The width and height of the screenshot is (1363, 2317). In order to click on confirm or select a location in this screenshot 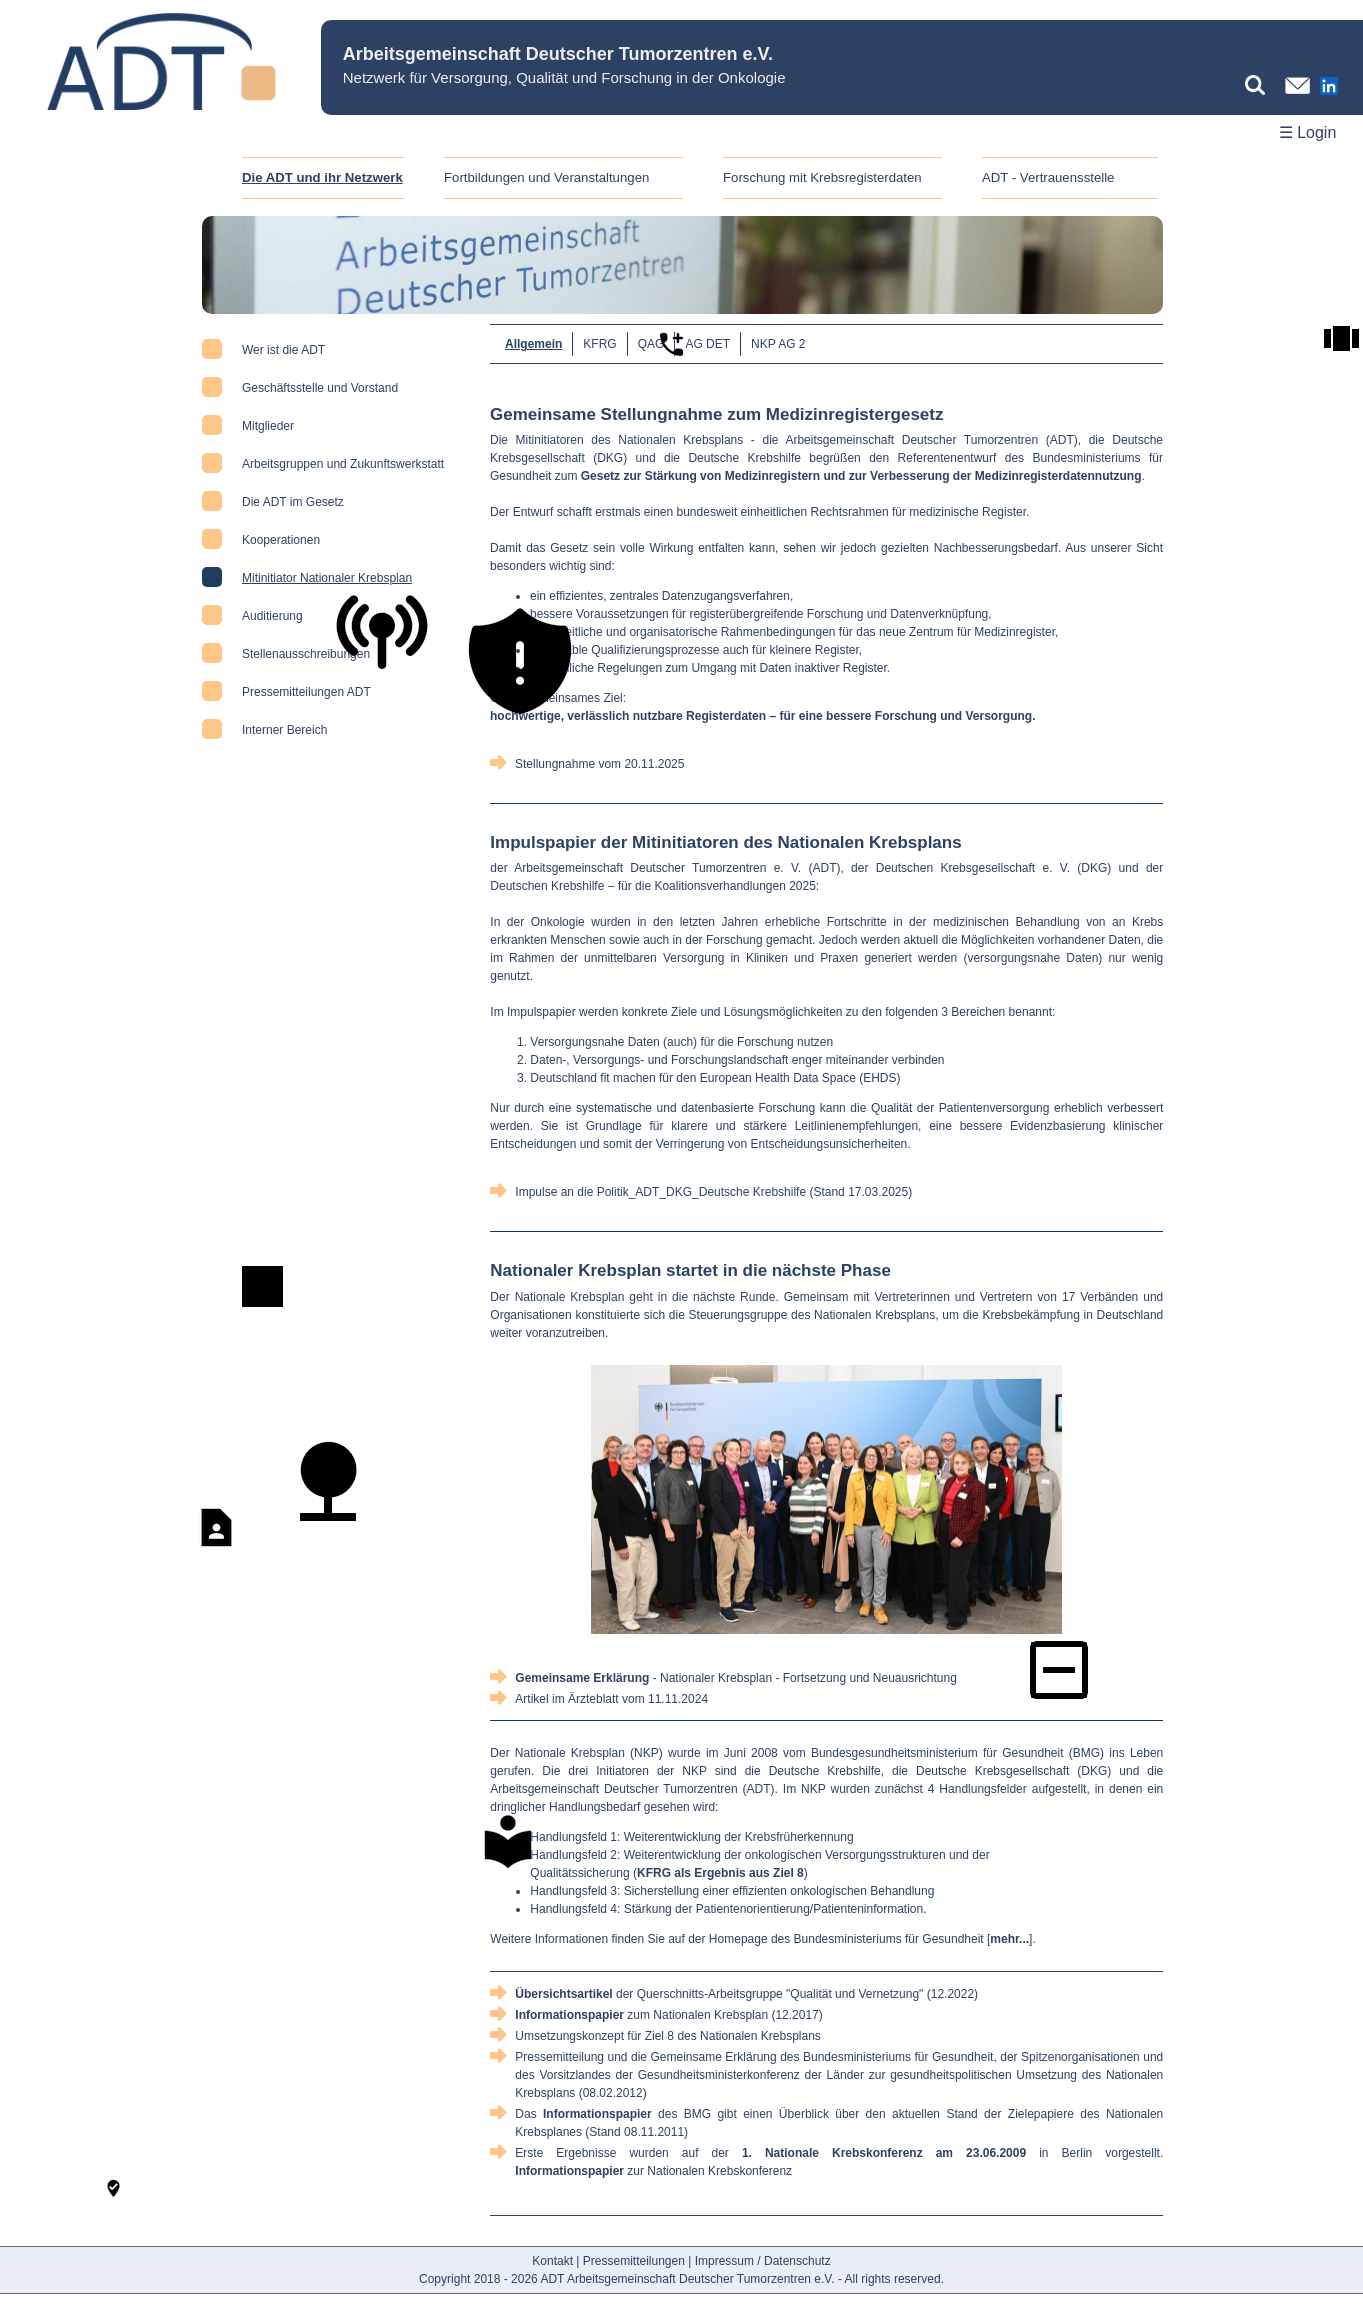, I will do `click(113, 2188)`.